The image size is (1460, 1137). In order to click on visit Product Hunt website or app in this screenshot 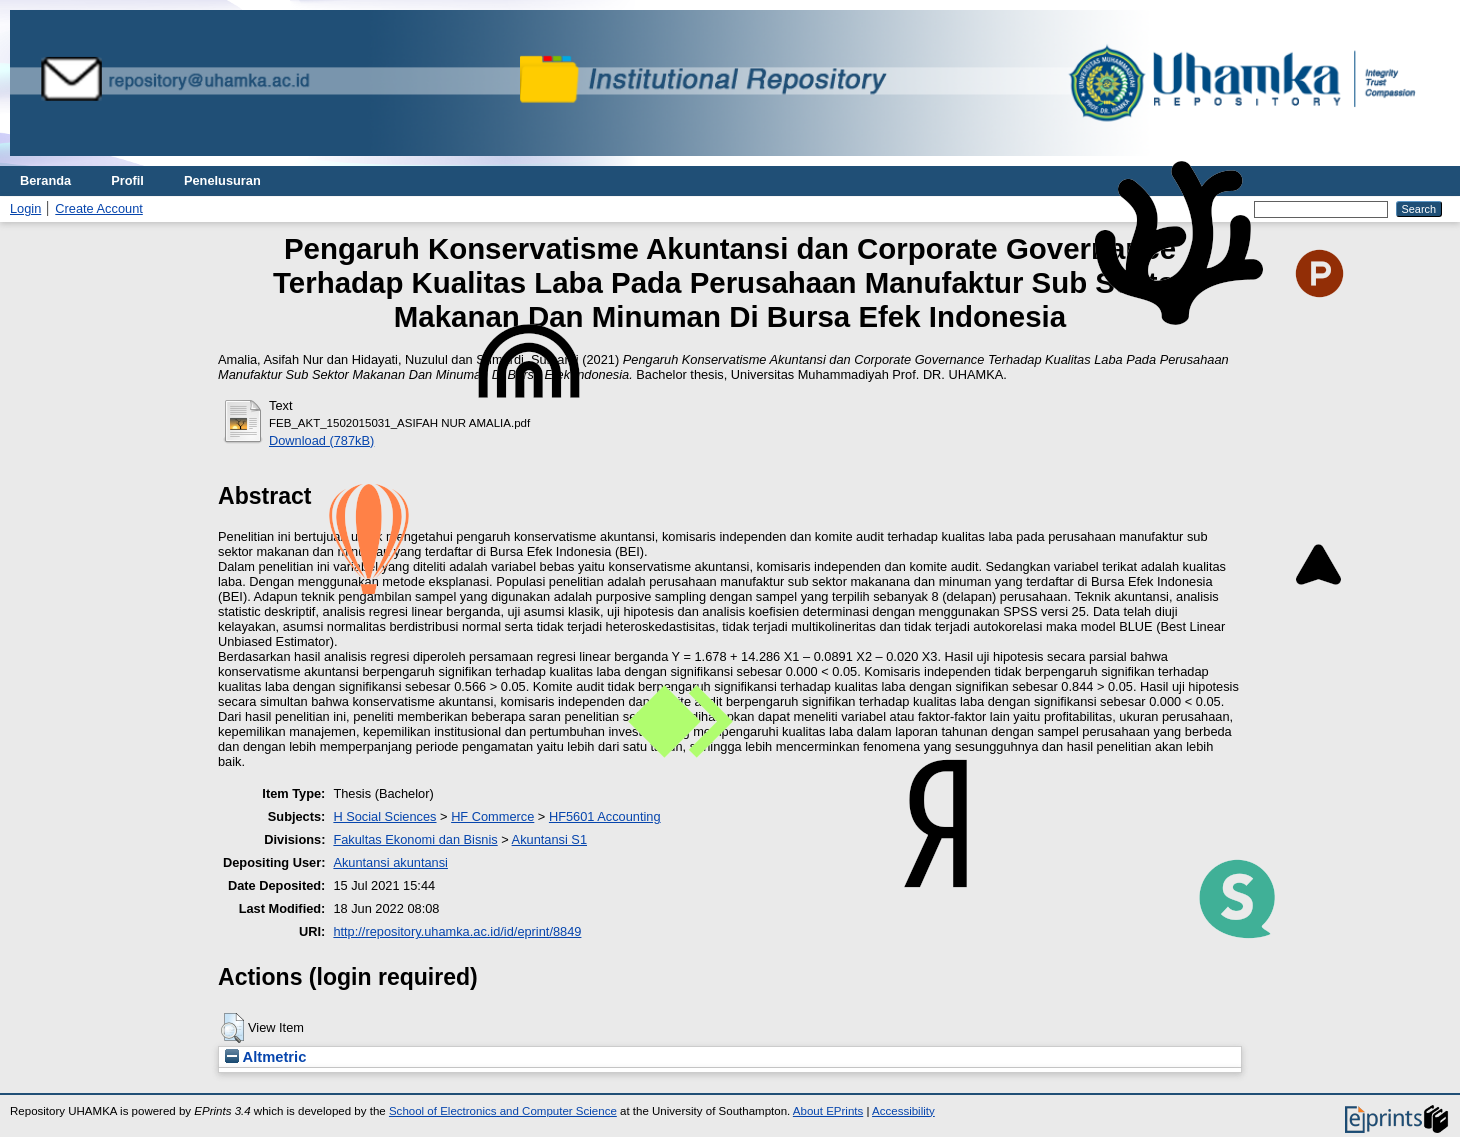, I will do `click(1319, 273)`.